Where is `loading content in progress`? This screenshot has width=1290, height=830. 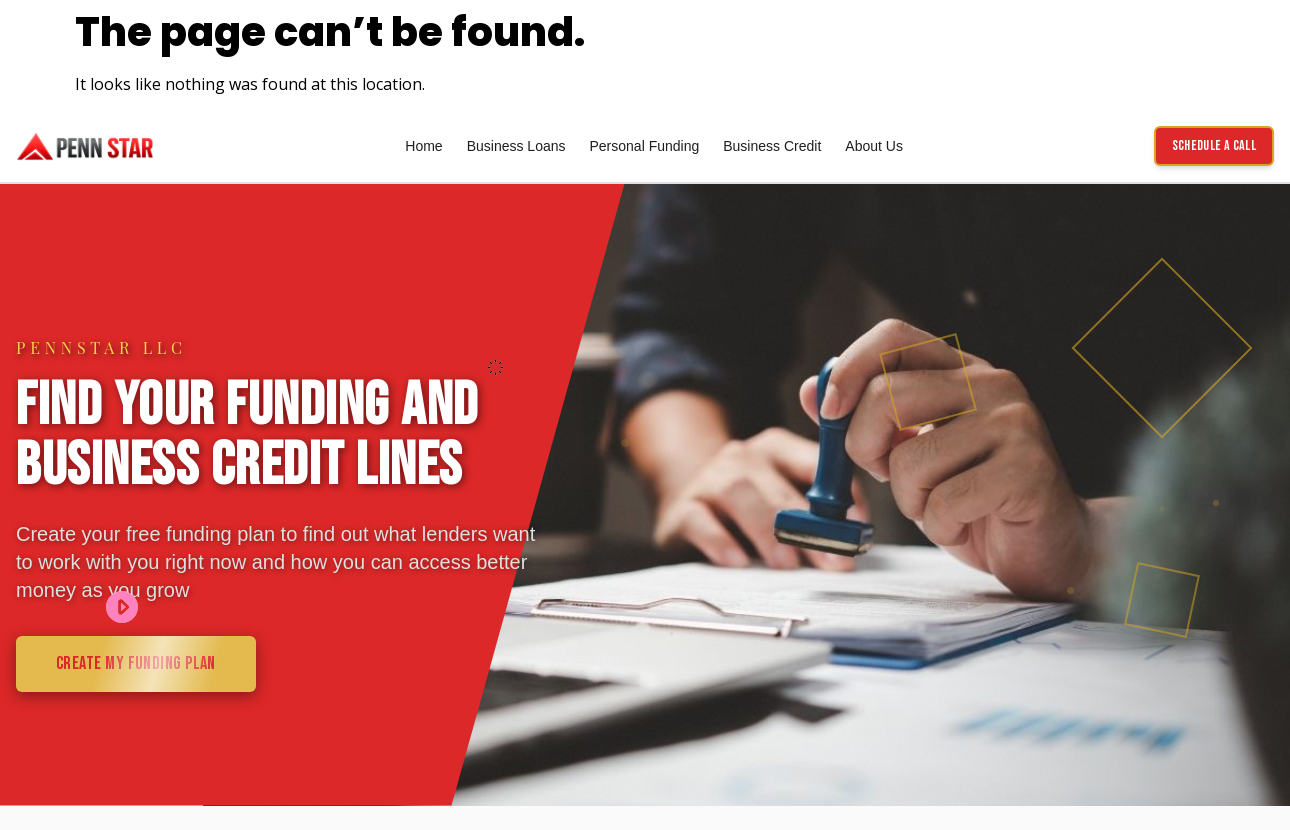
loading content in progress is located at coordinates (495, 367).